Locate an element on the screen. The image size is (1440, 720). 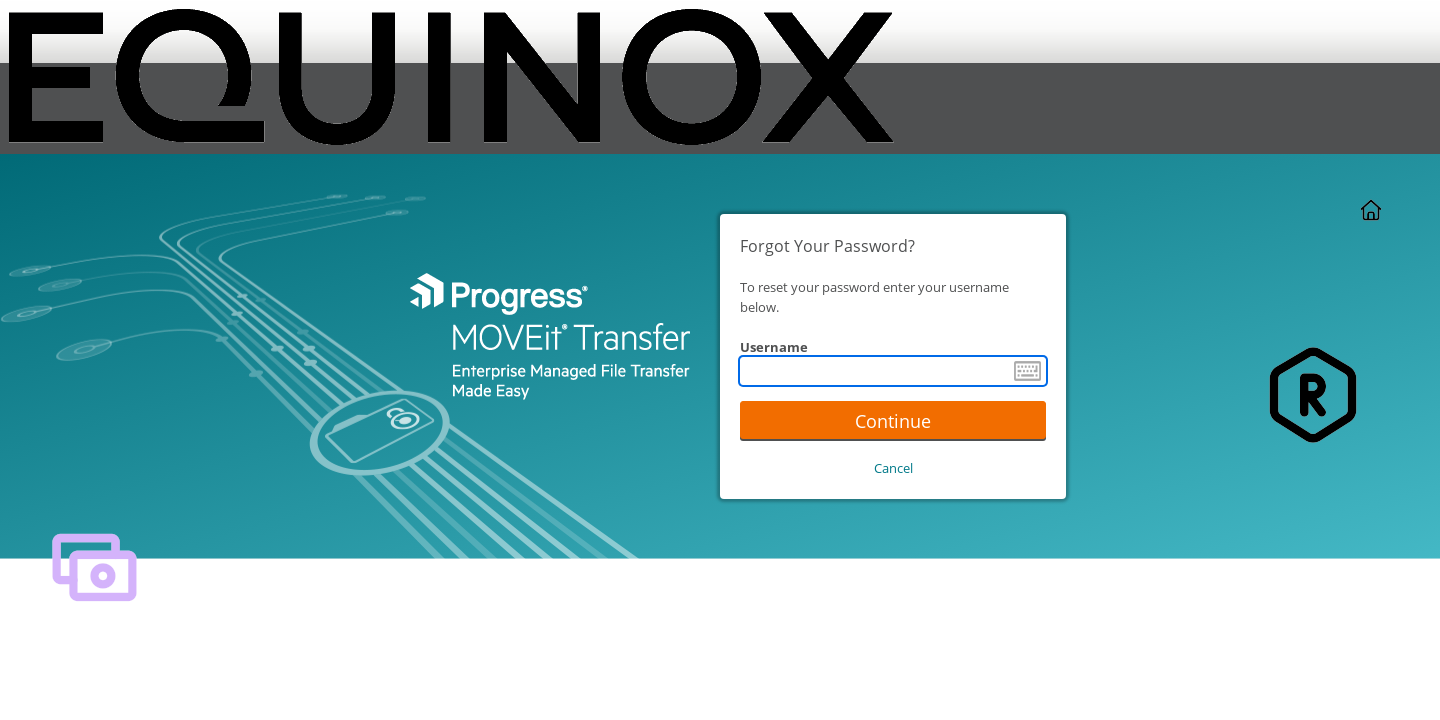
navigate to home screen is located at coordinates (1371, 210).